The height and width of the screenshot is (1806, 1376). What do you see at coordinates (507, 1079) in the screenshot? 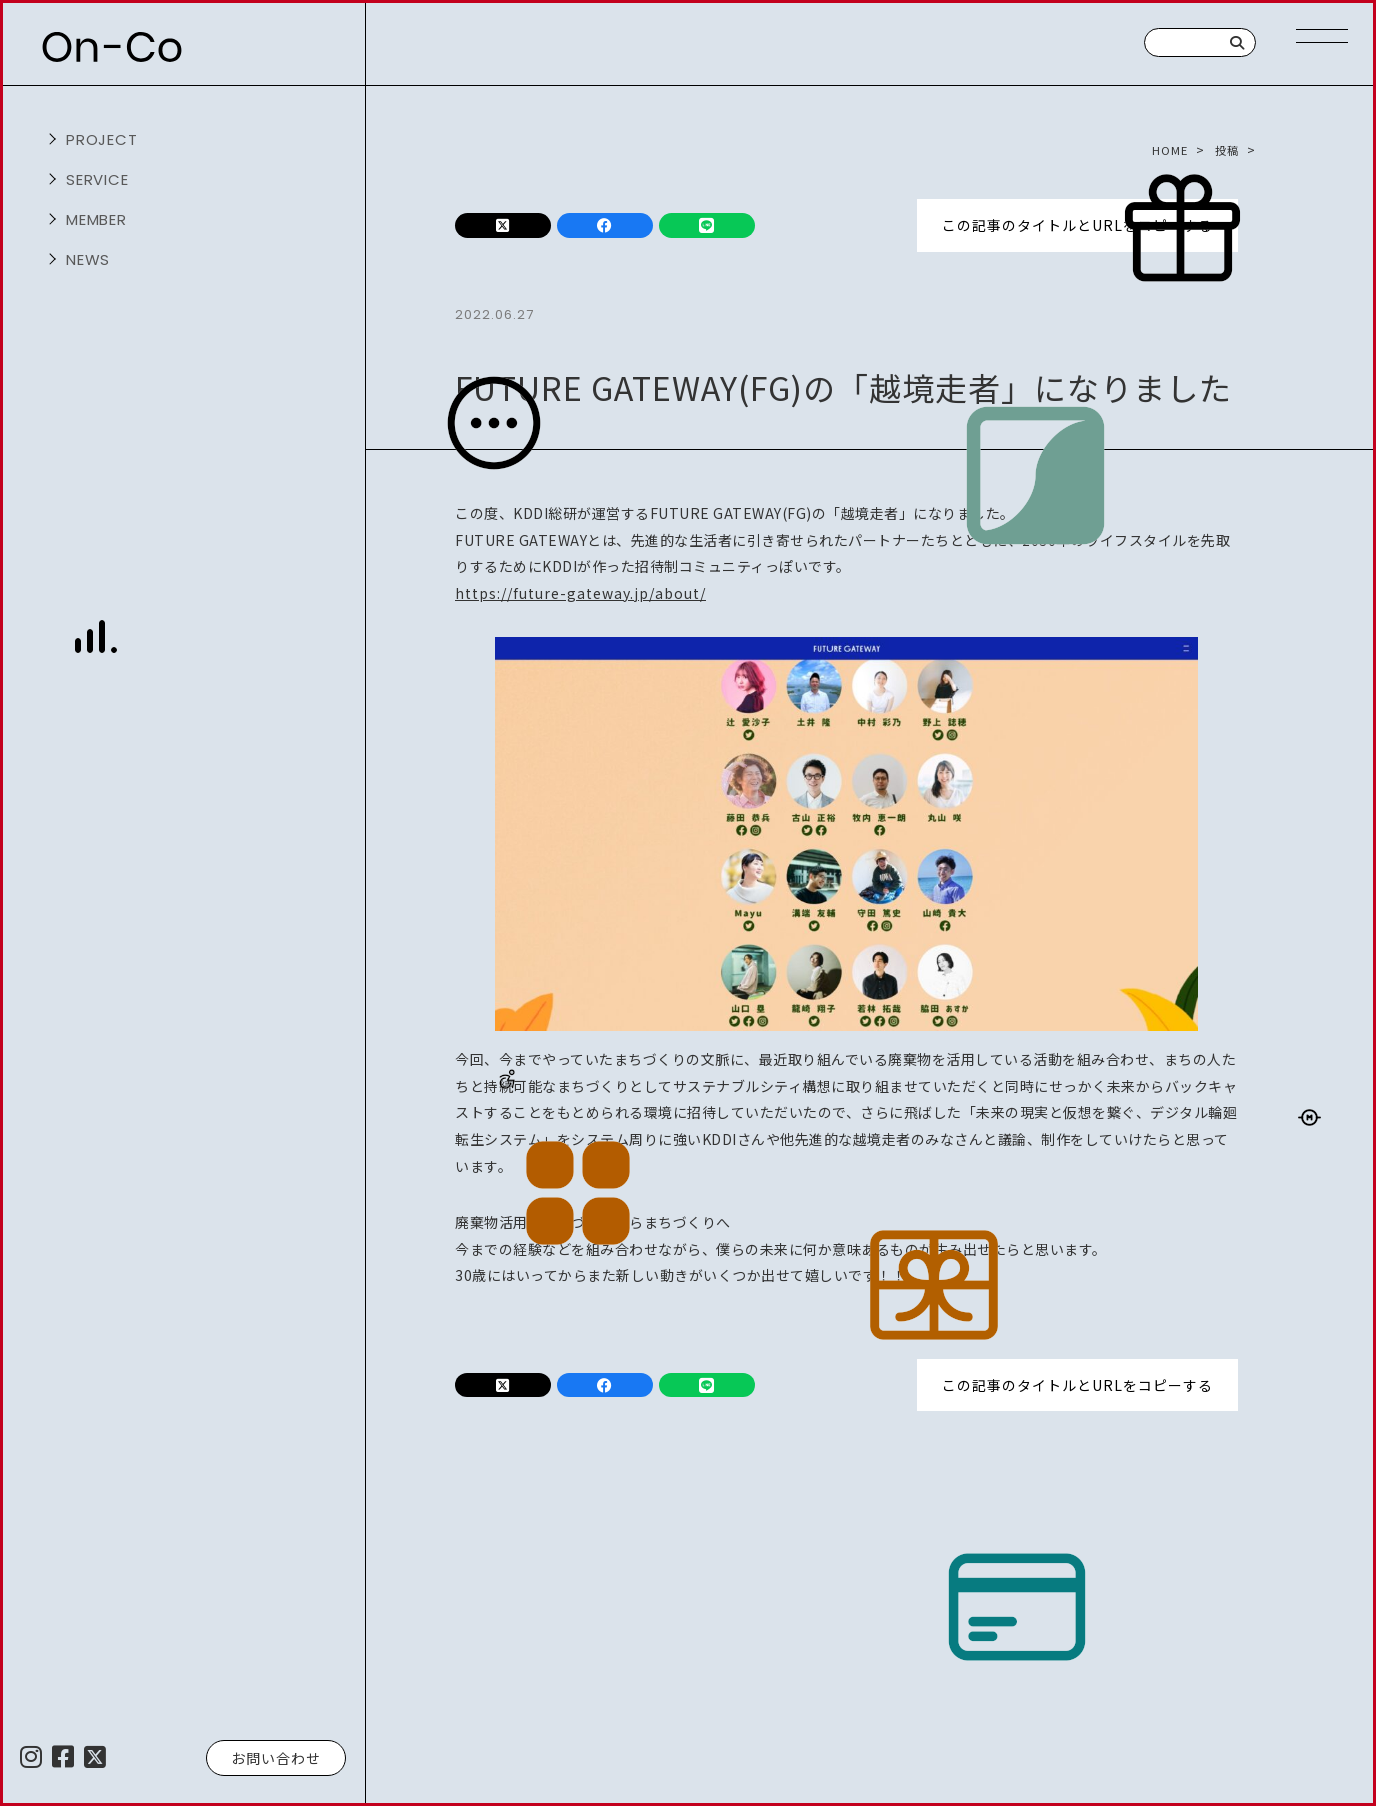
I see `indicates wheelchair accessible facility` at bounding box center [507, 1079].